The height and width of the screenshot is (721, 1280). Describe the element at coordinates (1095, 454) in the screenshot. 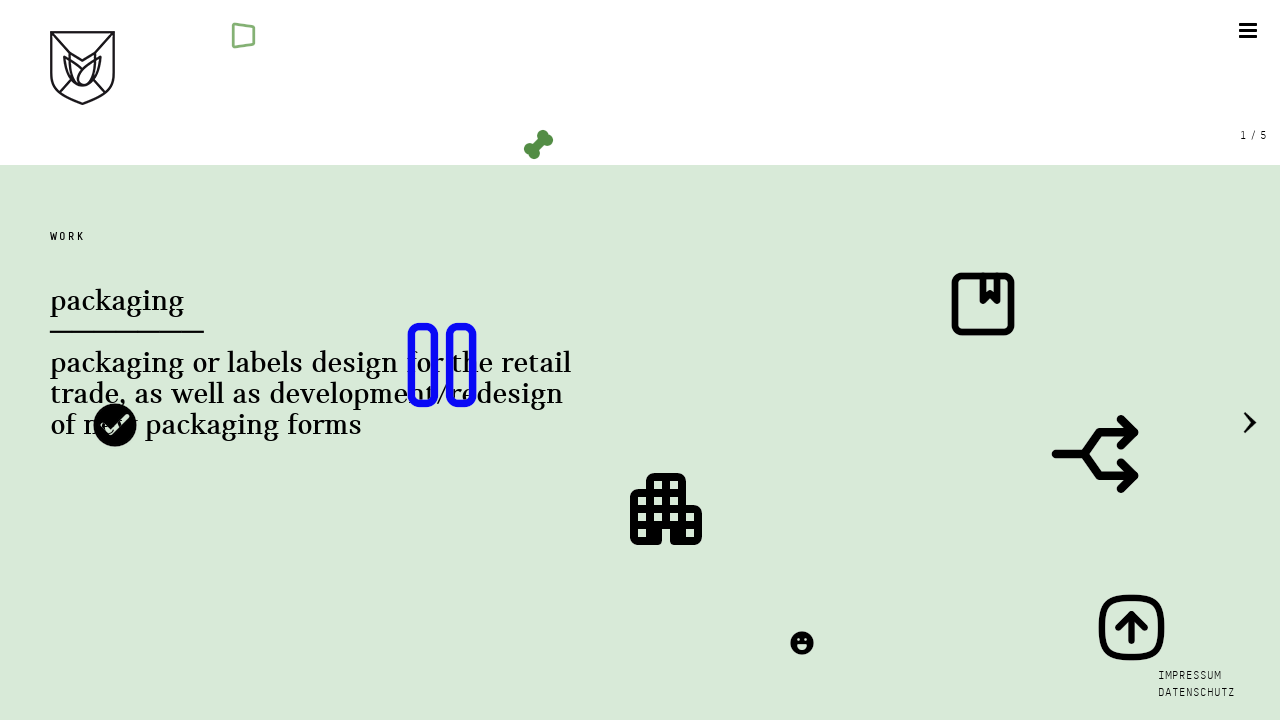

I see `split or branch content into multiple paths` at that location.